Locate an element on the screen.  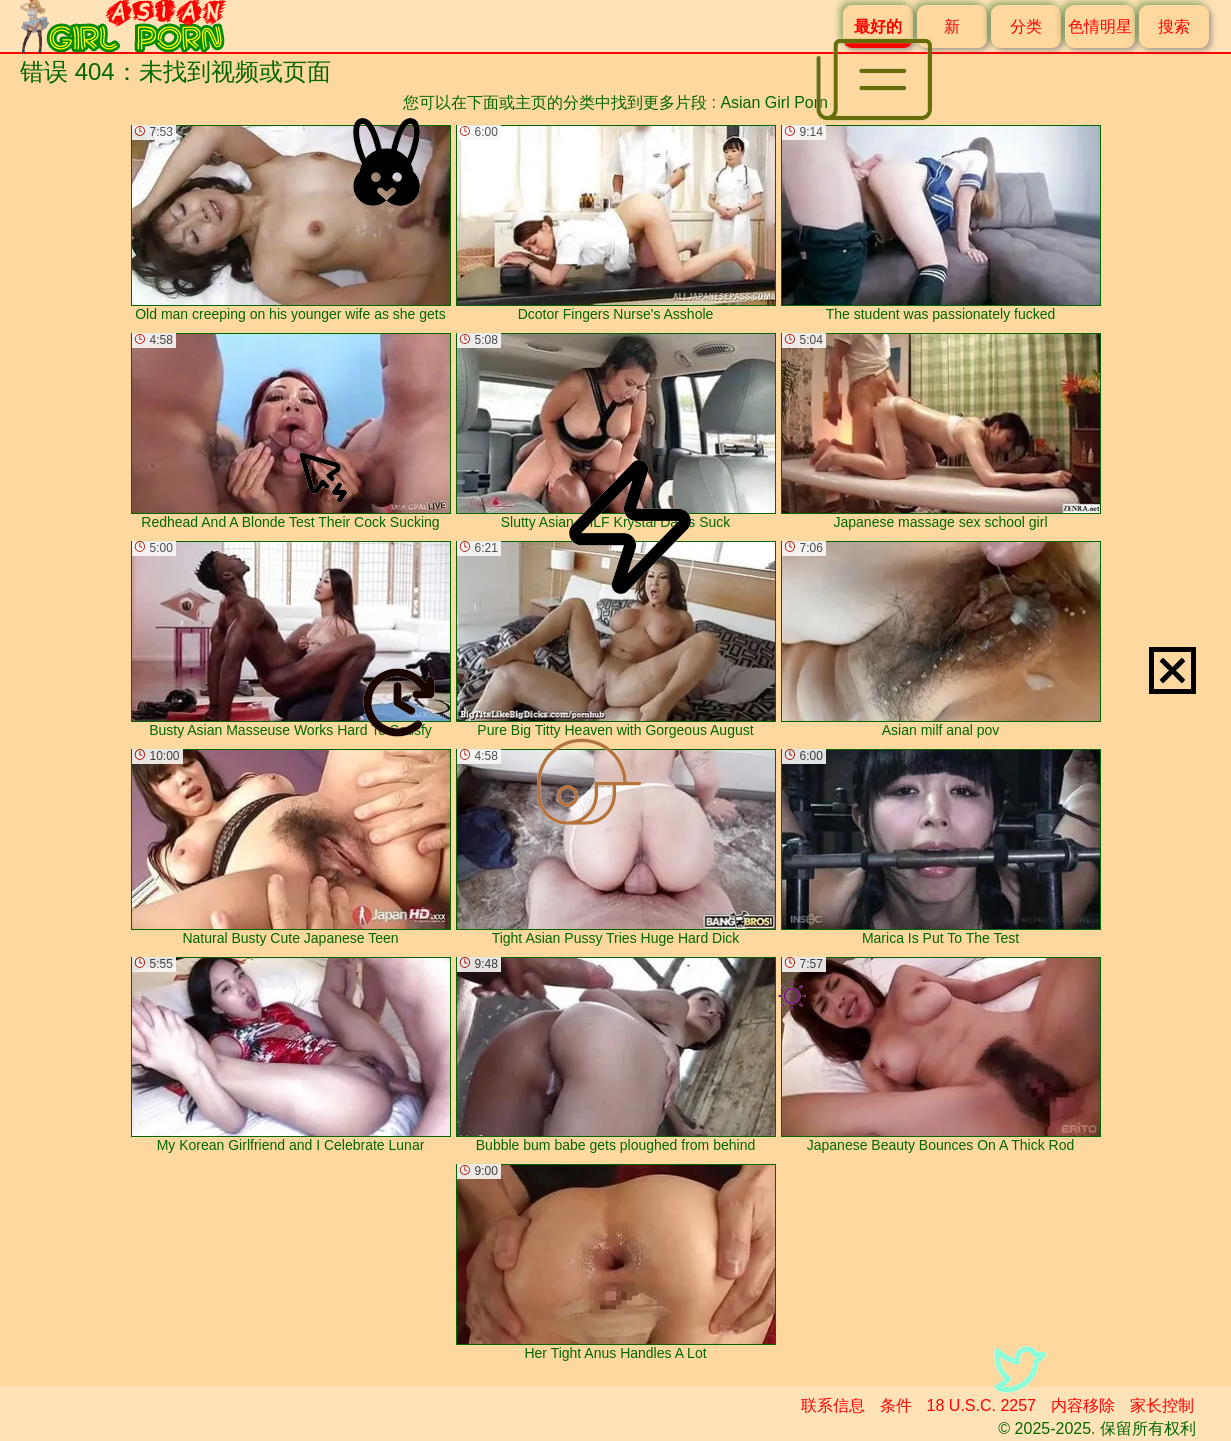
reduce screen brightness is located at coordinates (792, 996).